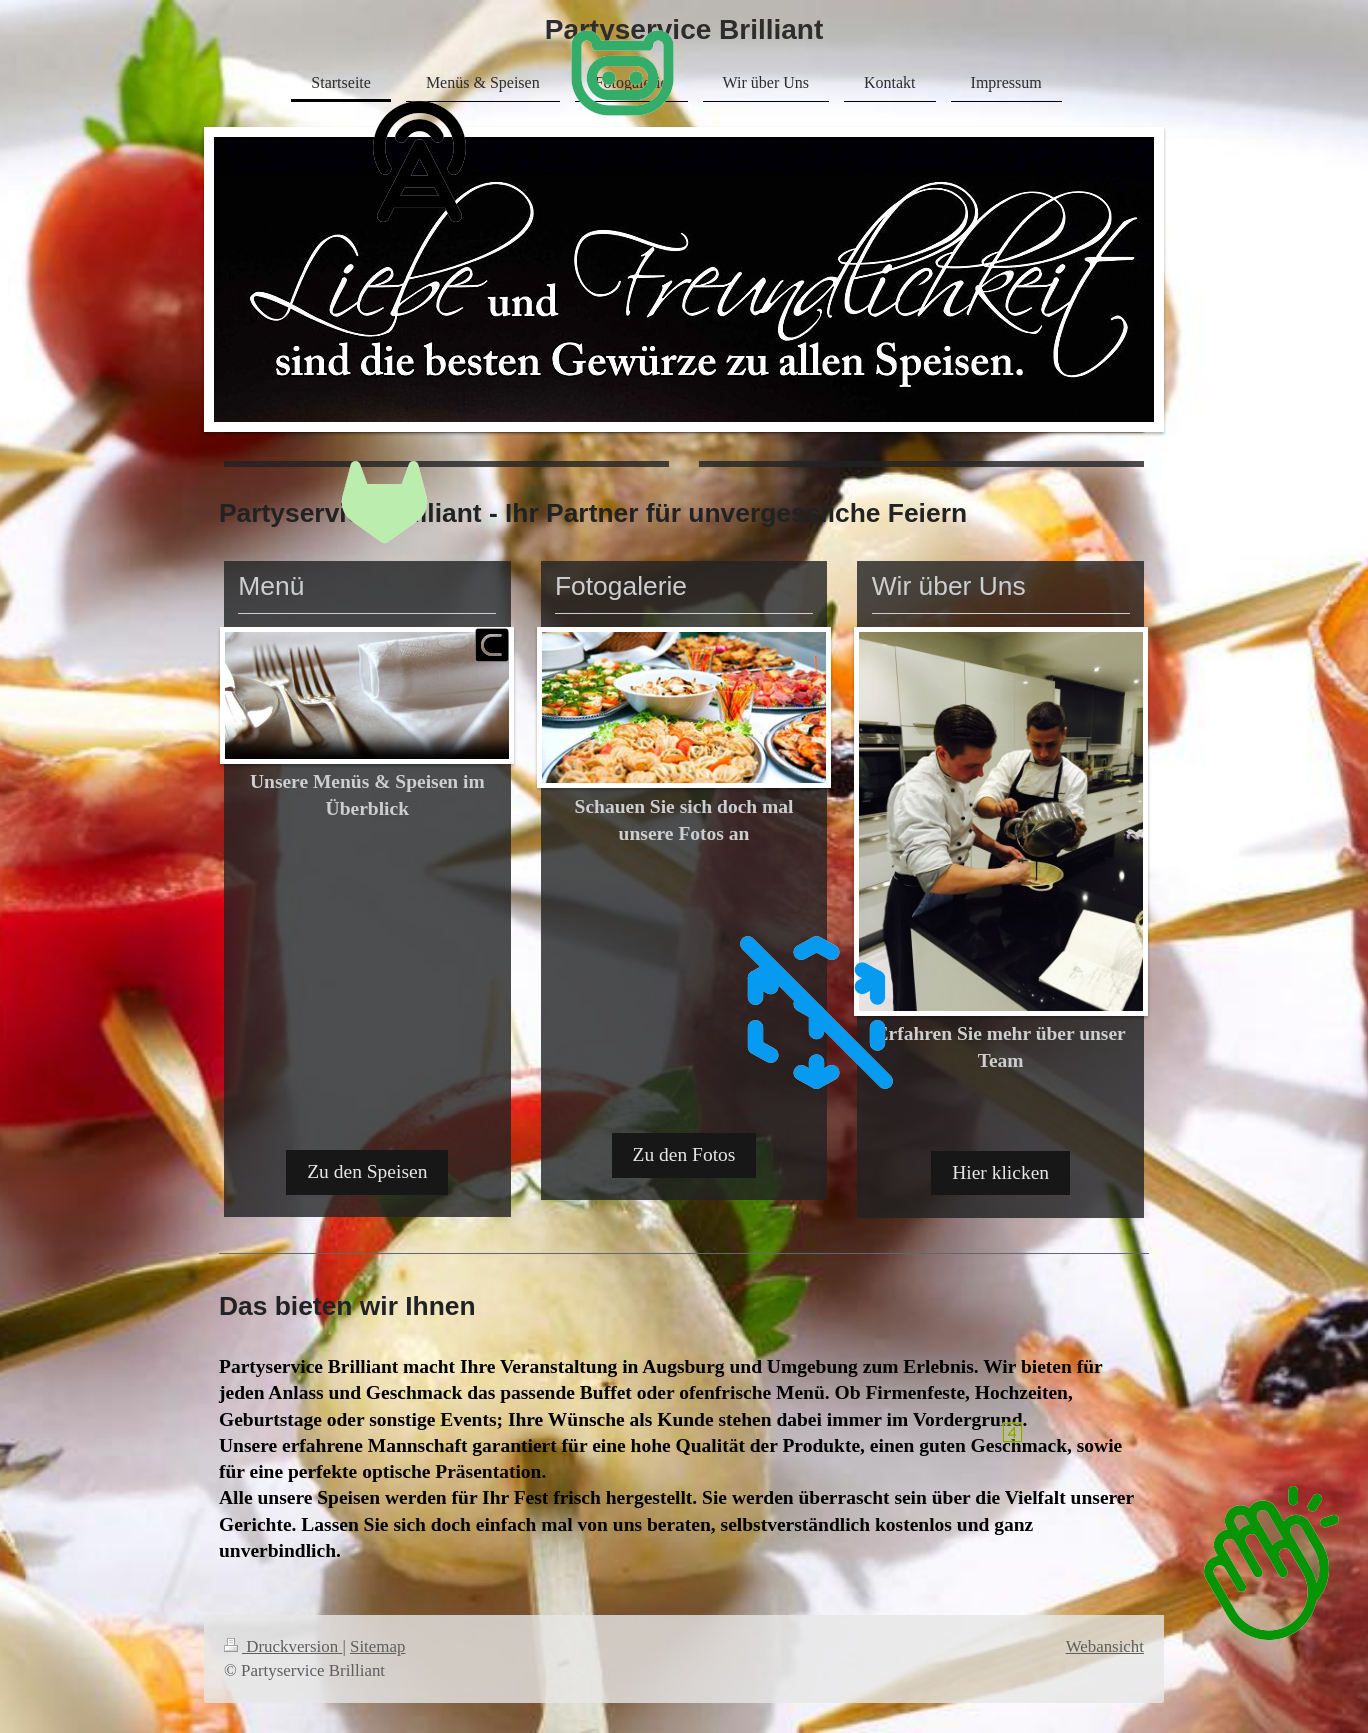 The image size is (1368, 1733). I want to click on select or input the number four, so click(1012, 1432).